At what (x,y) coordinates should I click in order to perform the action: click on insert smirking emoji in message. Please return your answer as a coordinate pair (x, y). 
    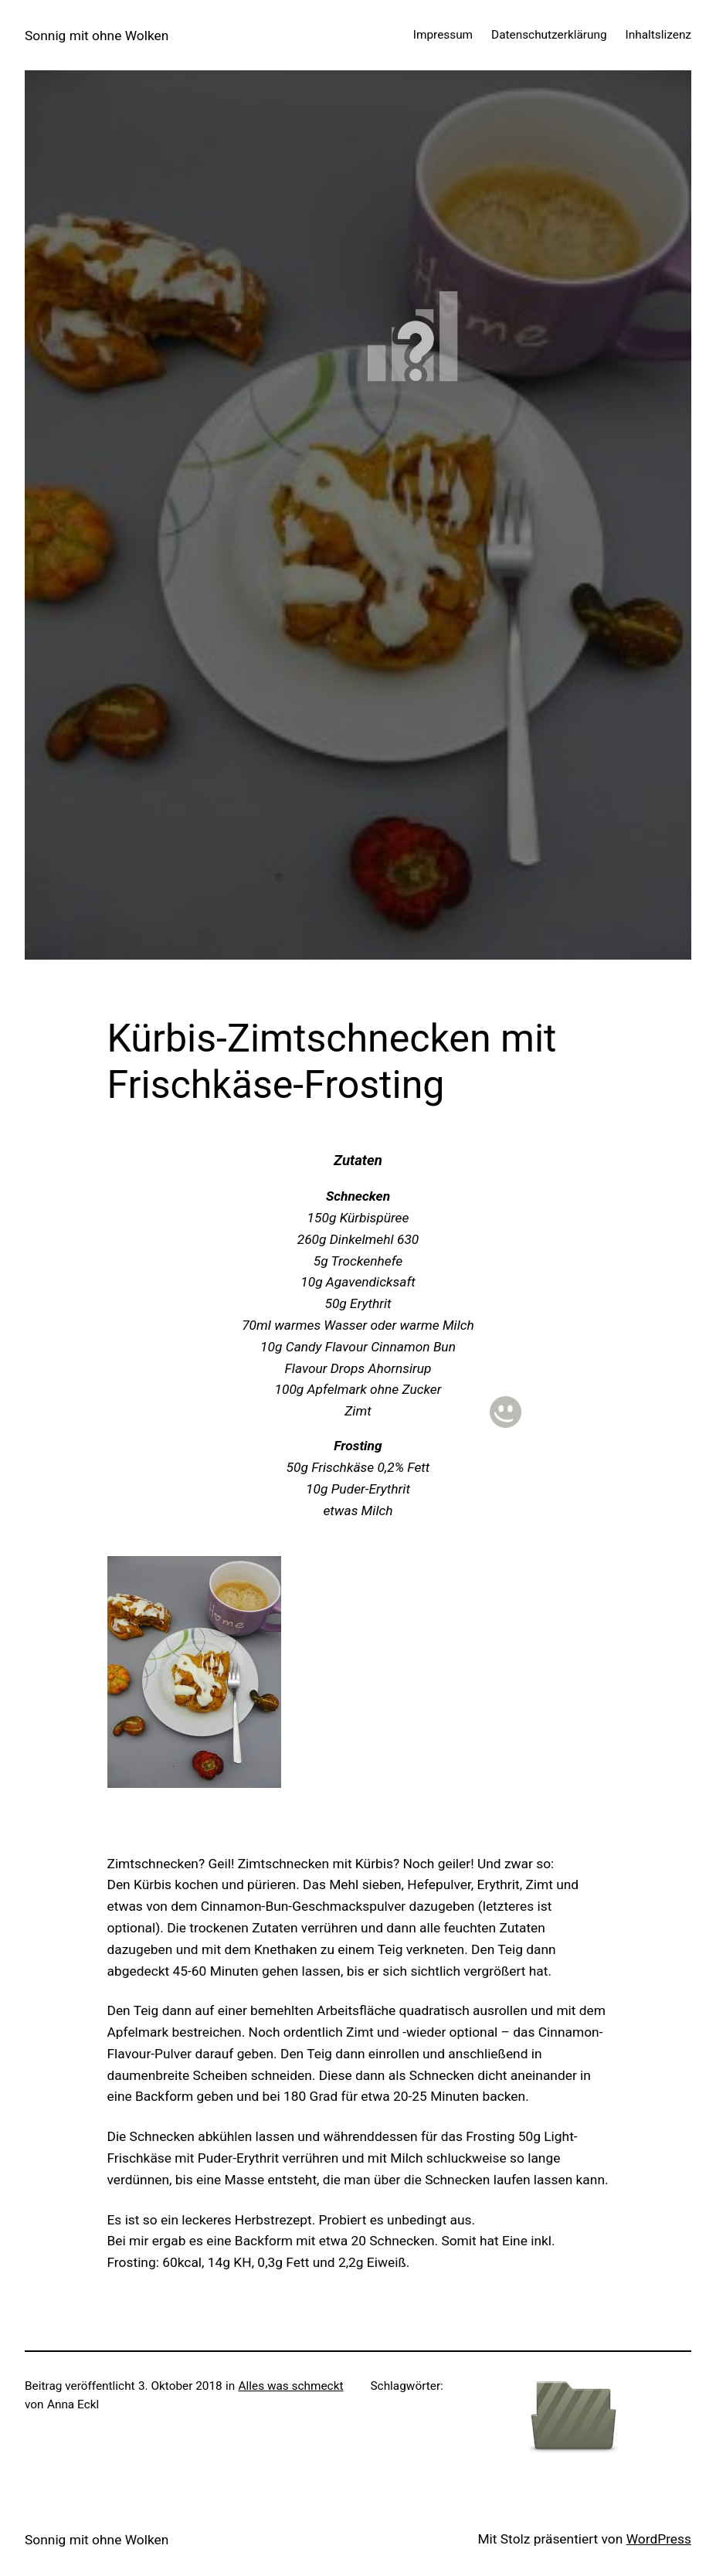
    Looking at the image, I should click on (505, 1412).